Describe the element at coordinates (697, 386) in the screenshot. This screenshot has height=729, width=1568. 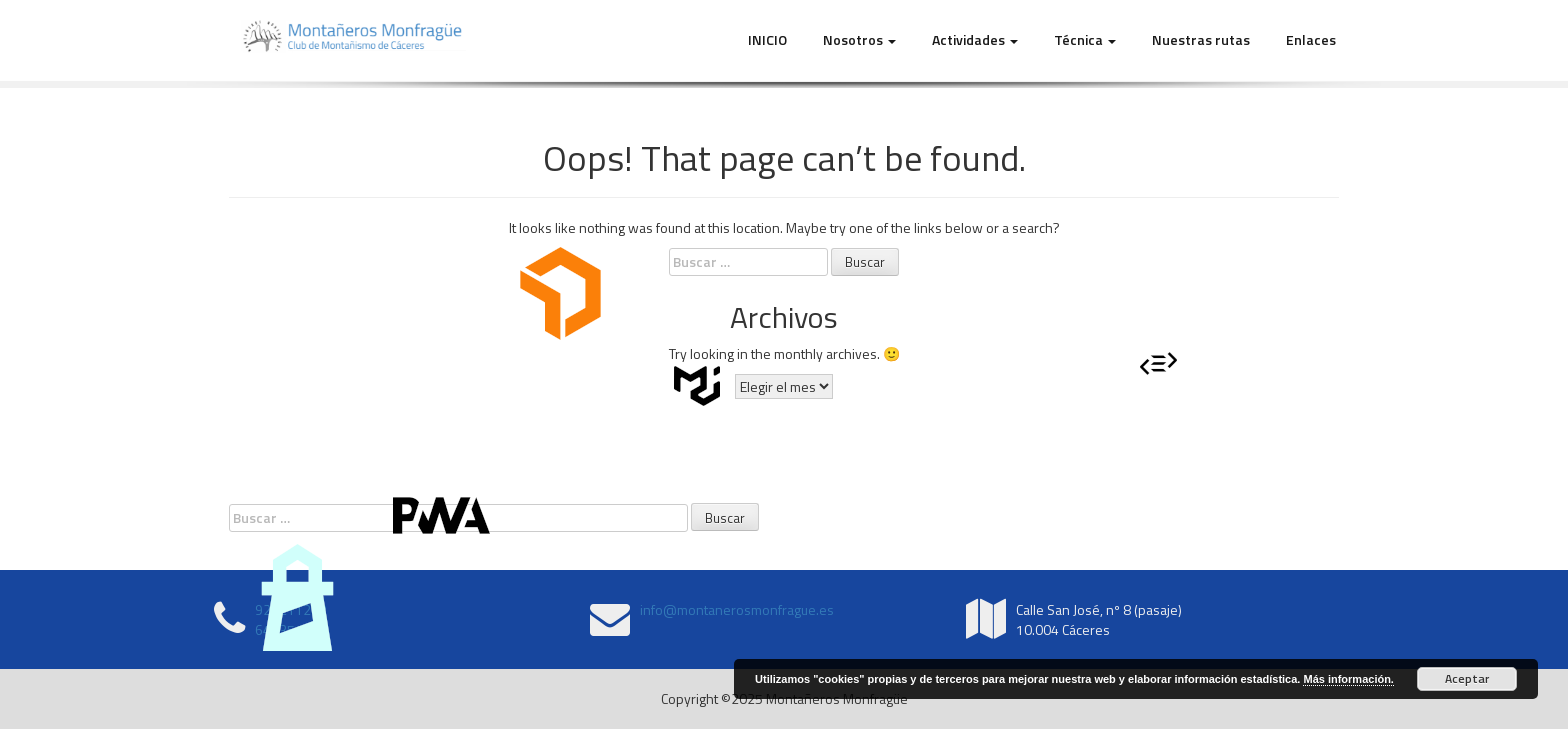
I see `MUI (Material UI) brand logo` at that location.